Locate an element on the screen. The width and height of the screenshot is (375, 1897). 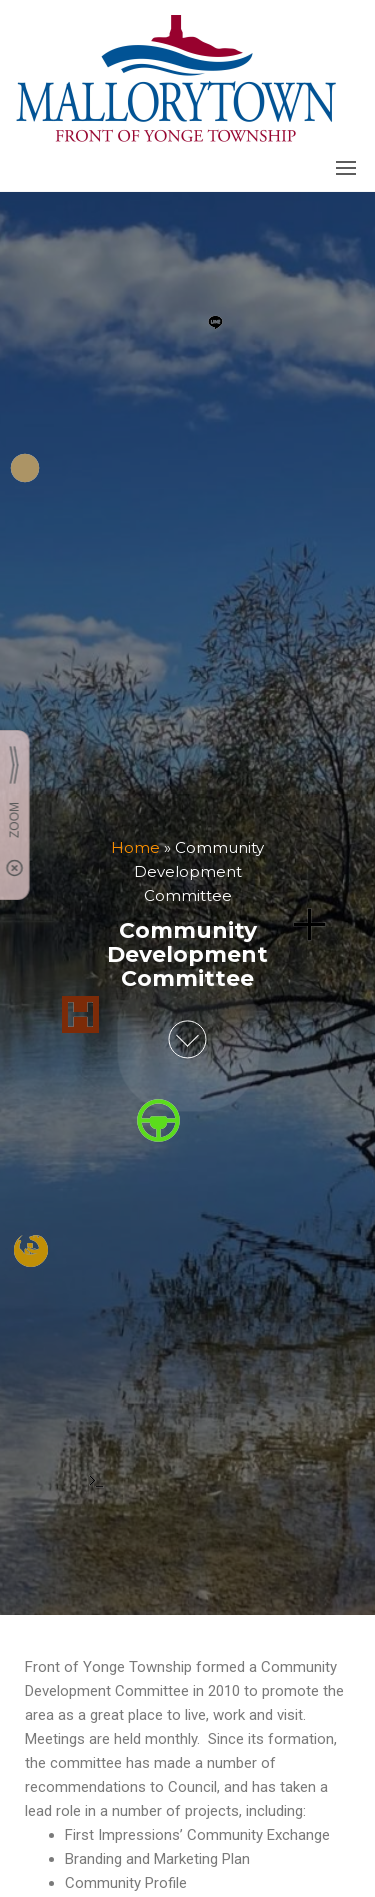
access driving or navigation mode is located at coordinates (158, 1120).